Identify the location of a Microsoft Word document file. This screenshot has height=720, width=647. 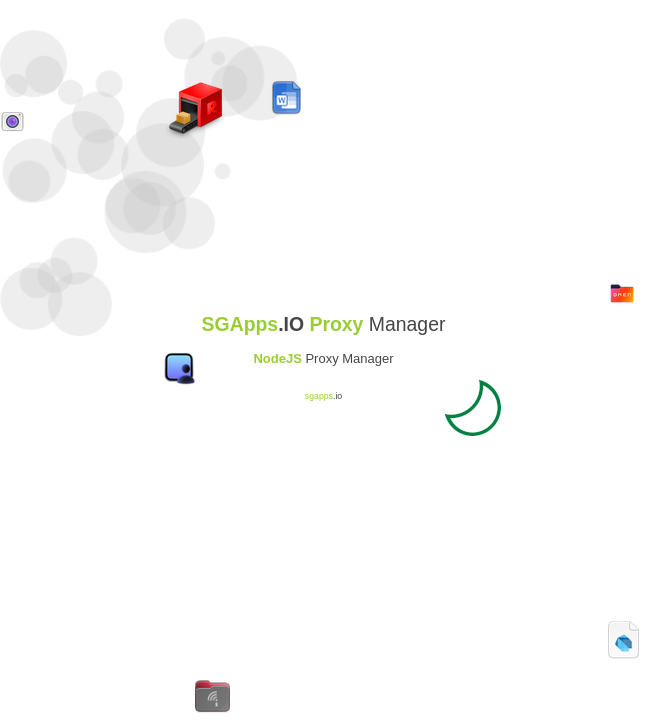
(286, 97).